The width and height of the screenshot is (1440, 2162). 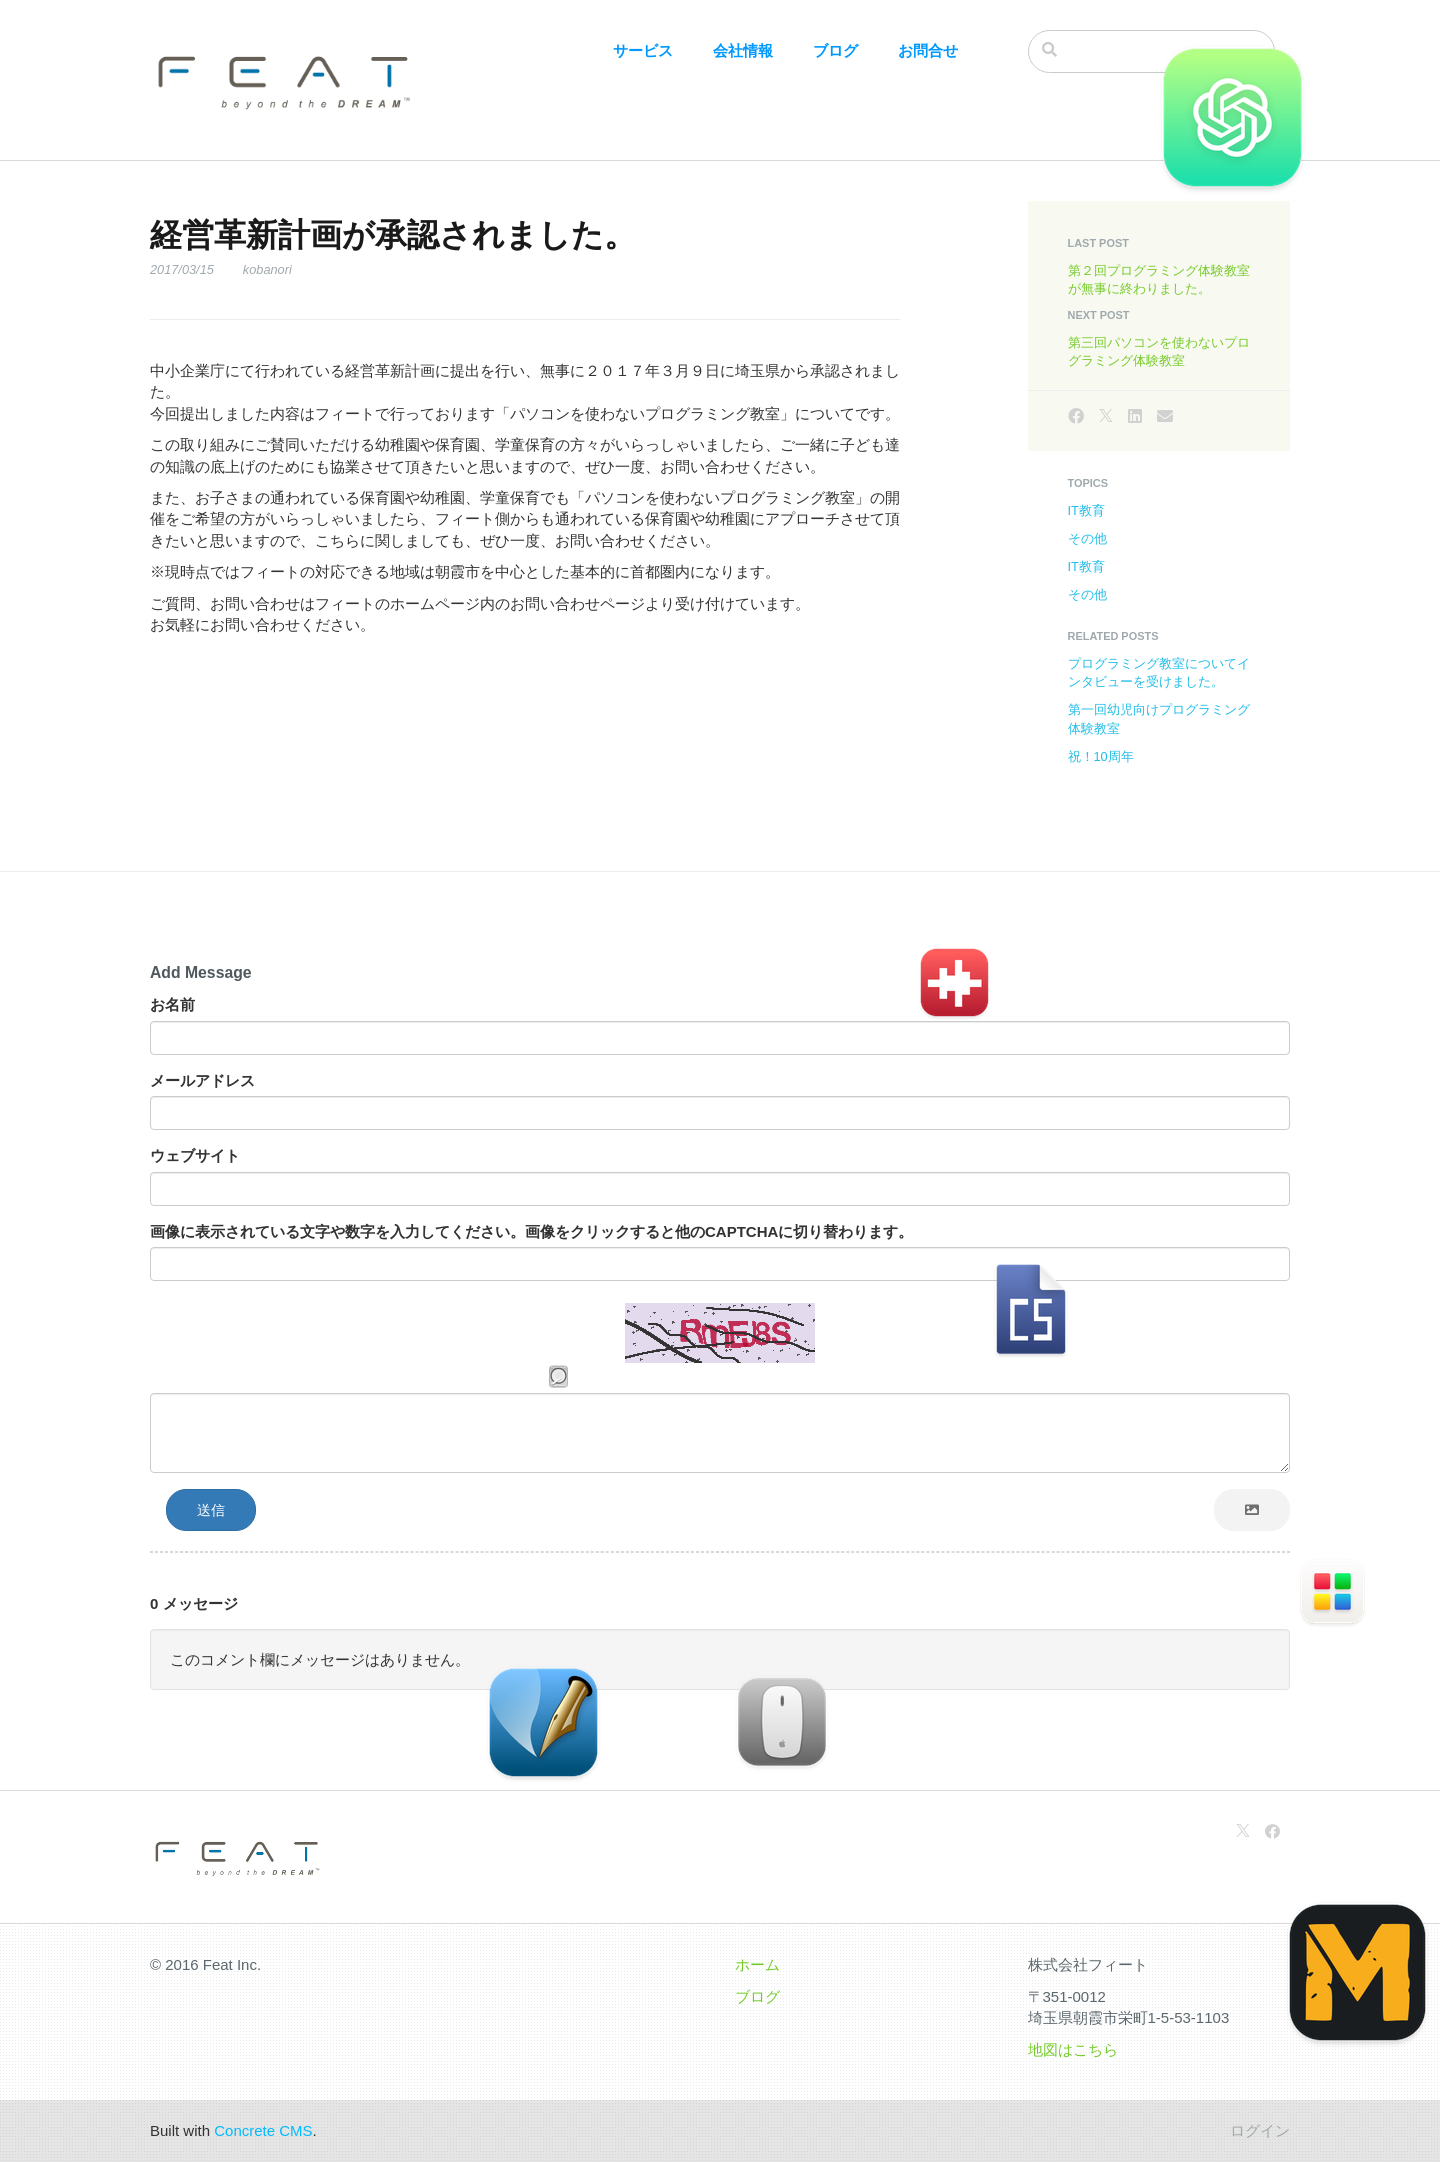 What do you see at coordinates (954, 982) in the screenshot?
I see `open tenacity audio editor` at bounding box center [954, 982].